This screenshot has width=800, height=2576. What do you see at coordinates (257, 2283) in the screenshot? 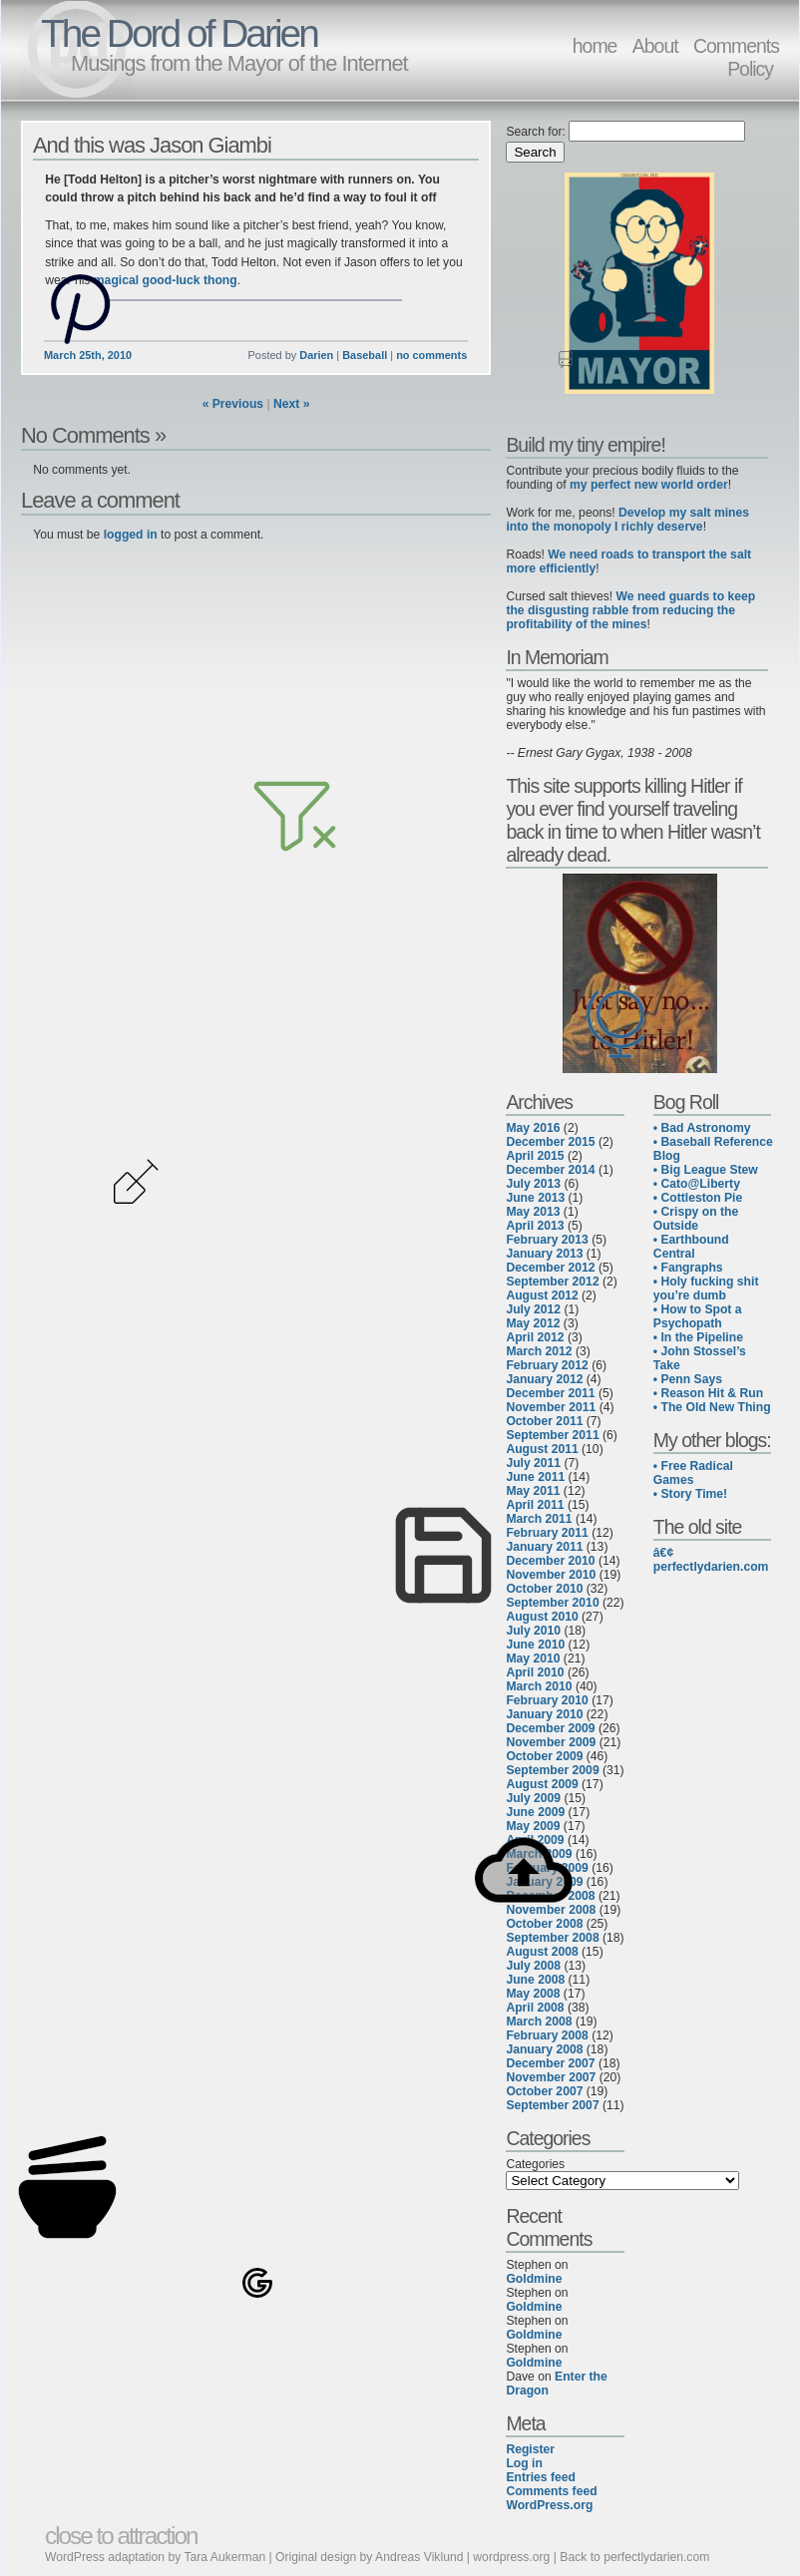
I see `sign in with Google` at bounding box center [257, 2283].